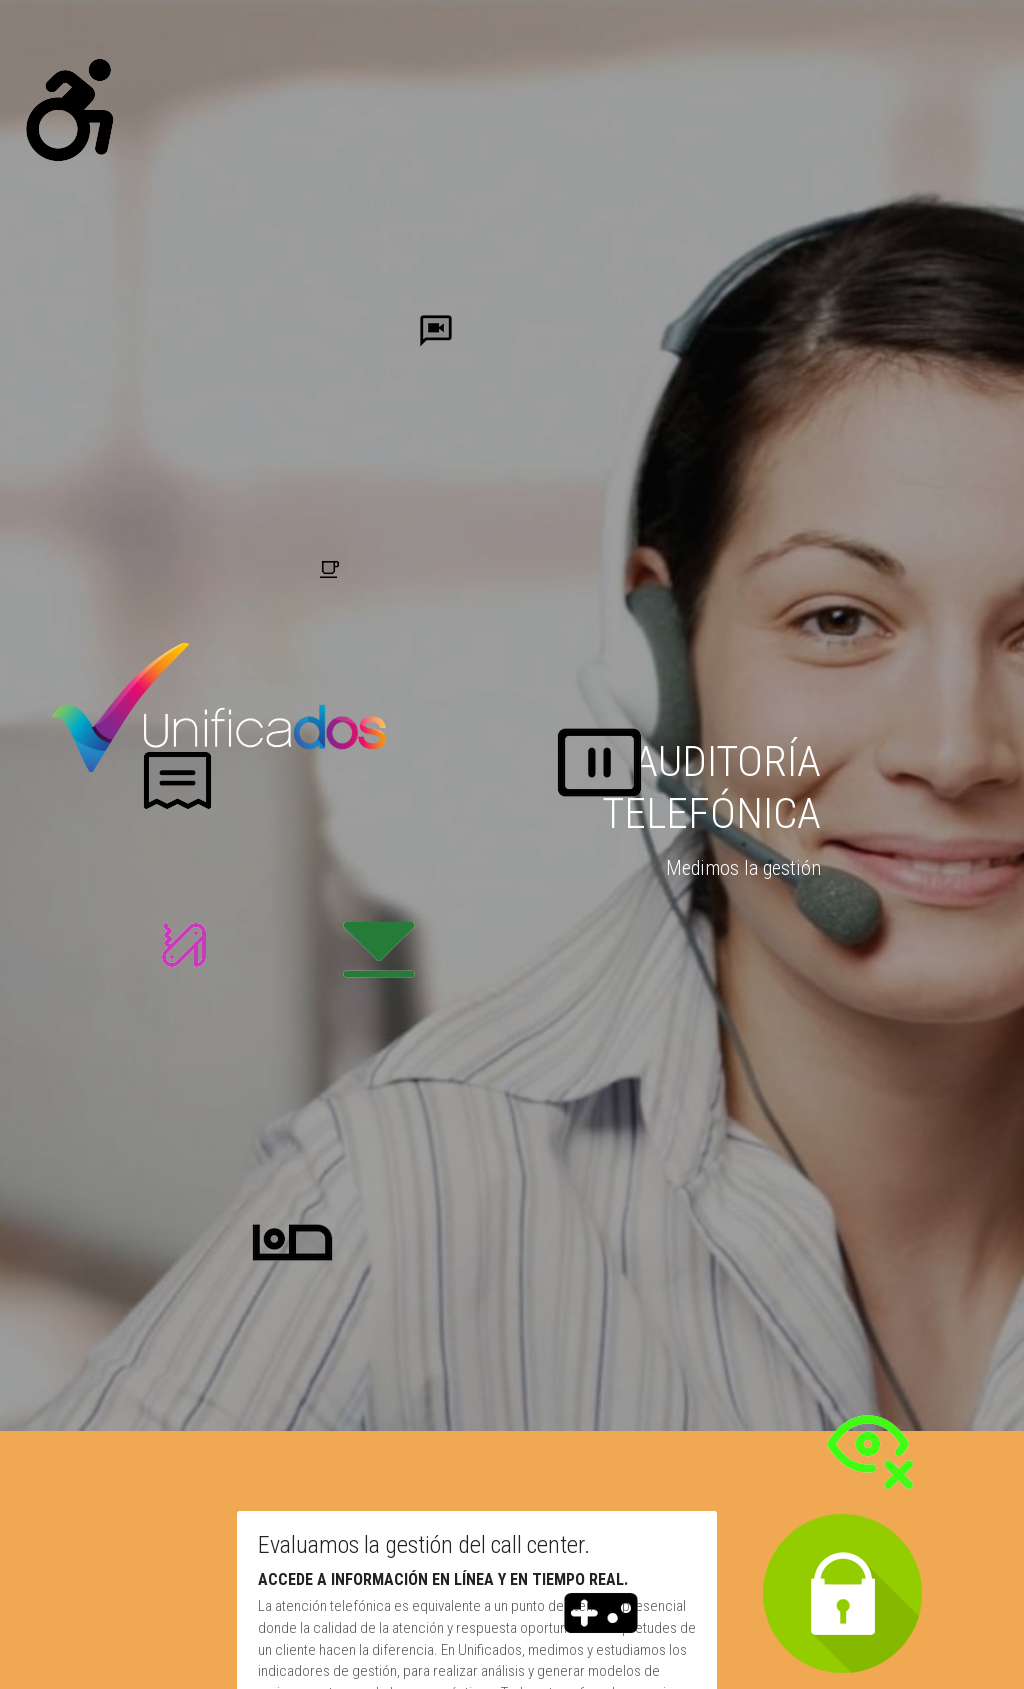  Describe the element at coordinates (292, 1242) in the screenshot. I see `select a first-class or business suite seat` at that location.